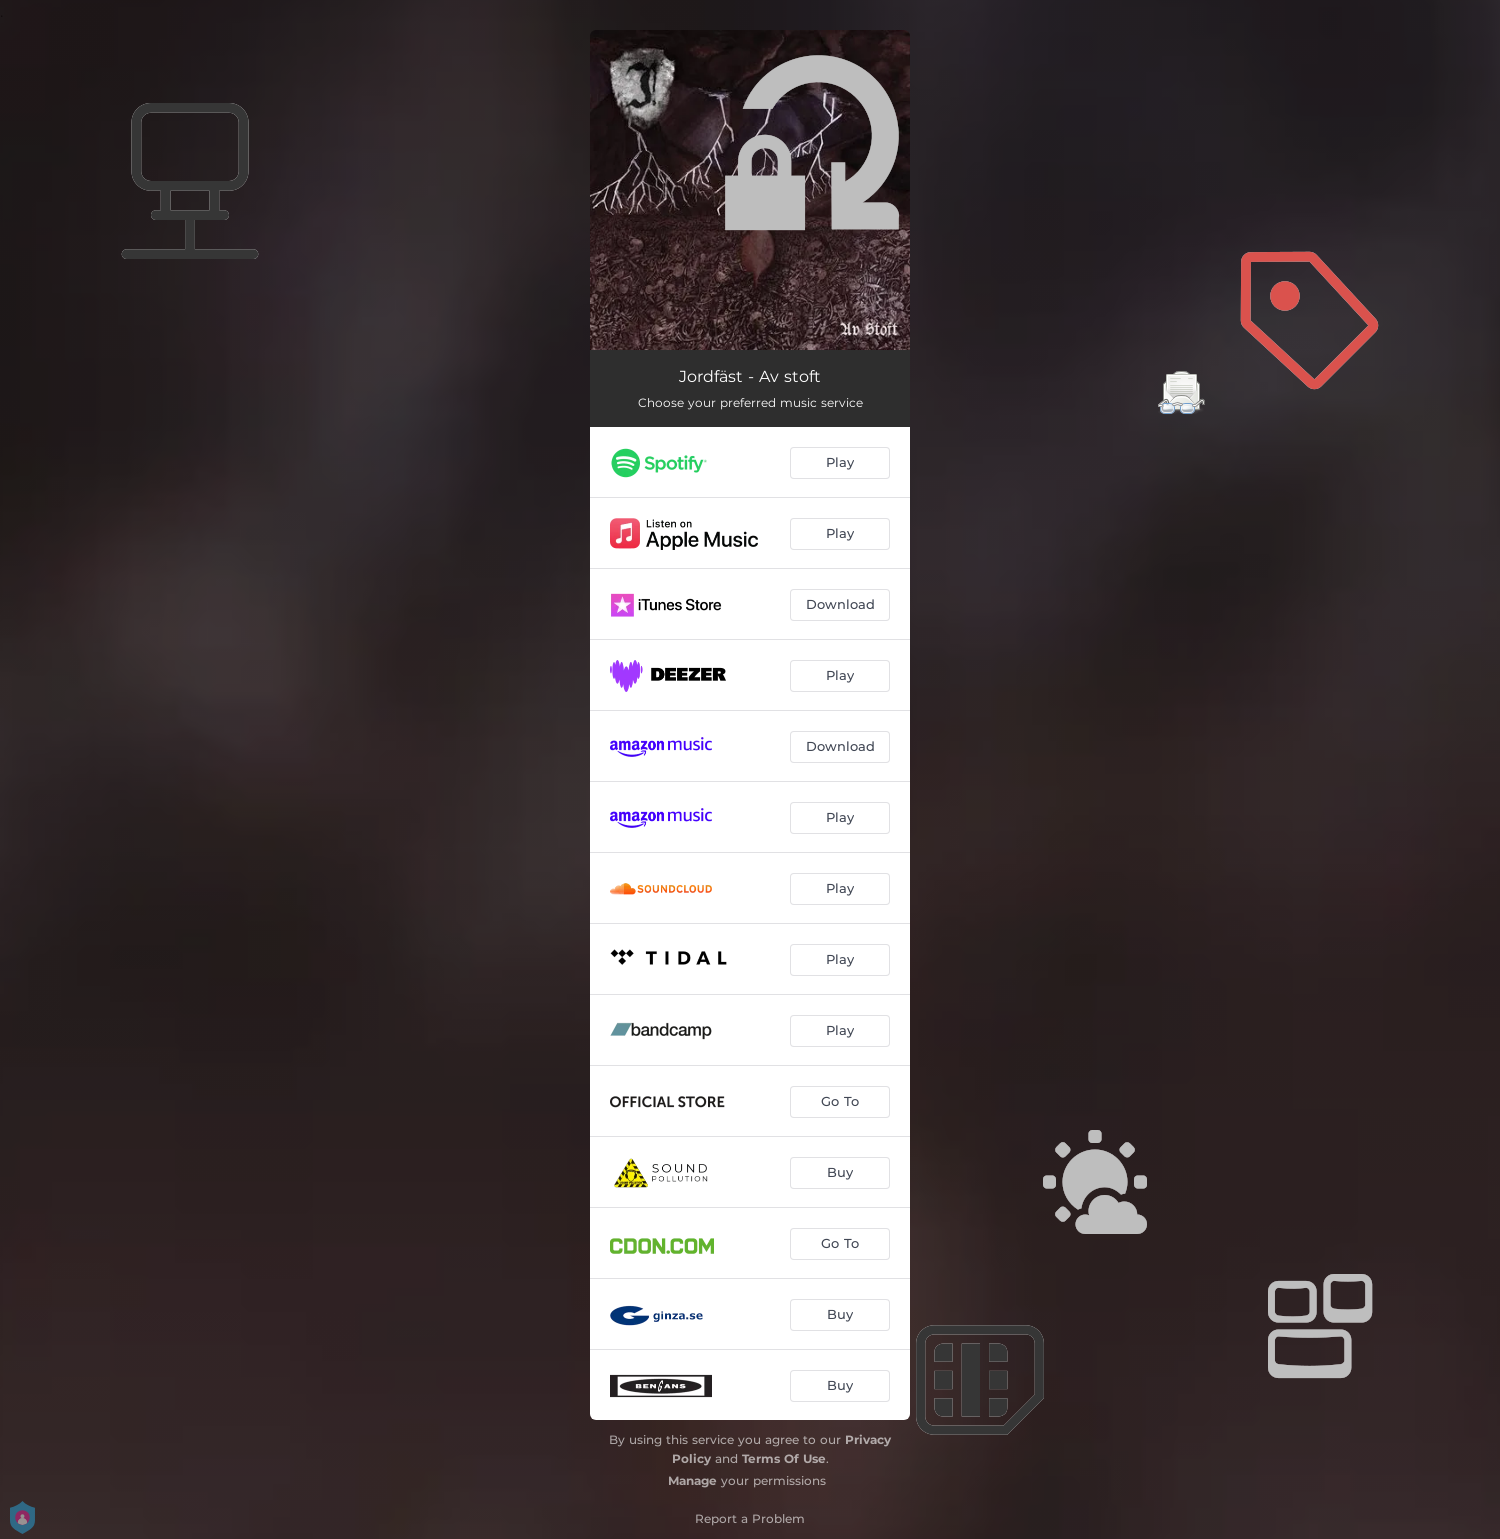 This screenshot has width=1500, height=1539. I want to click on access network settings, so click(190, 181).